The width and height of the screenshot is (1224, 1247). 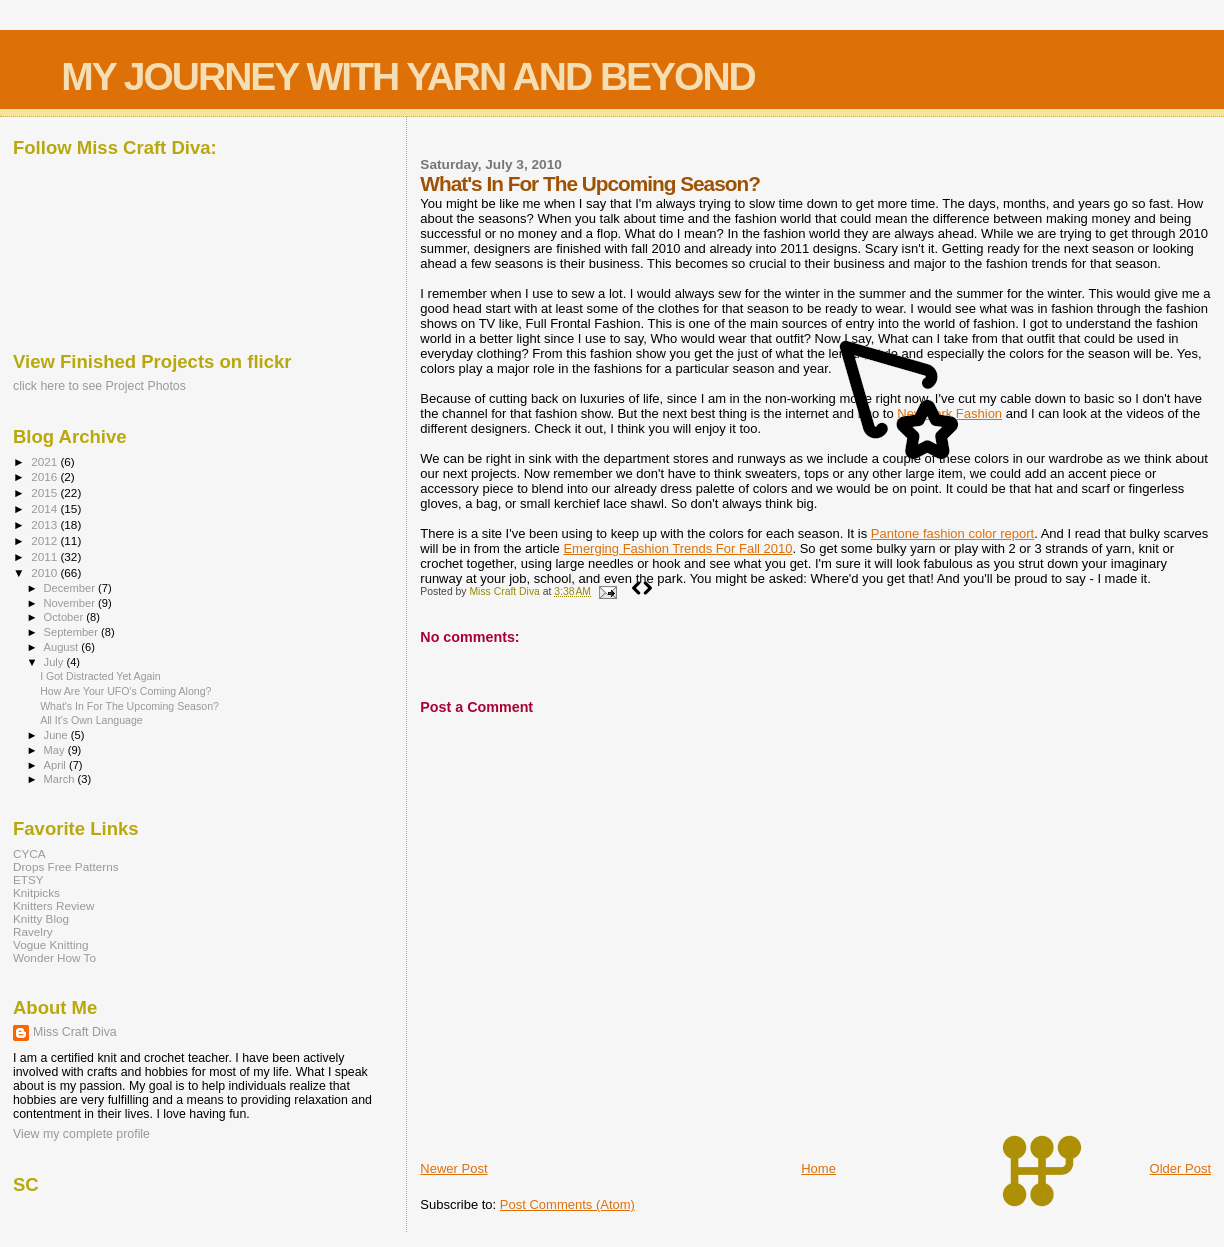 I want to click on adjust horizontal positioning, so click(x=642, y=588).